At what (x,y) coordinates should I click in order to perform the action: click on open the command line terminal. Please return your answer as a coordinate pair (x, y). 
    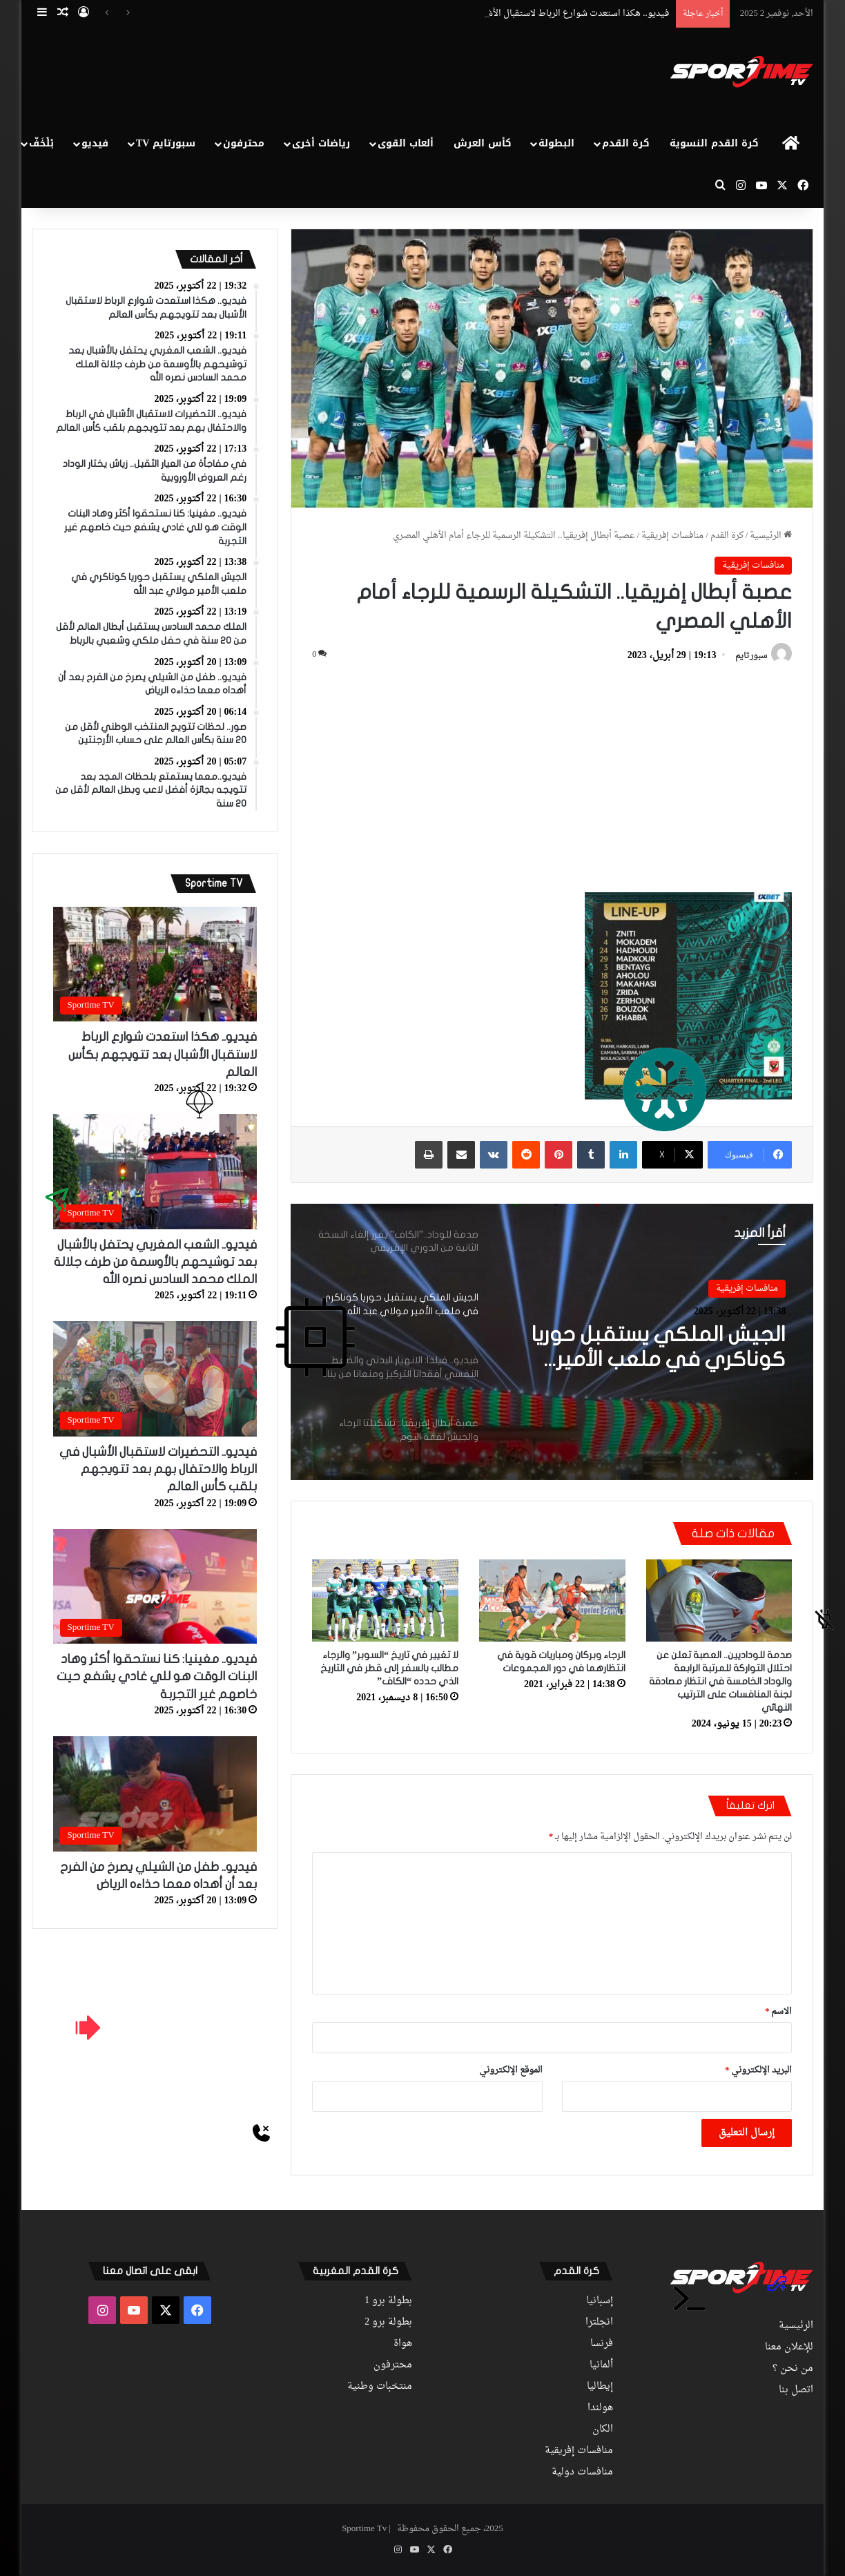
    Looking at the image, I should click on (690, 2298).